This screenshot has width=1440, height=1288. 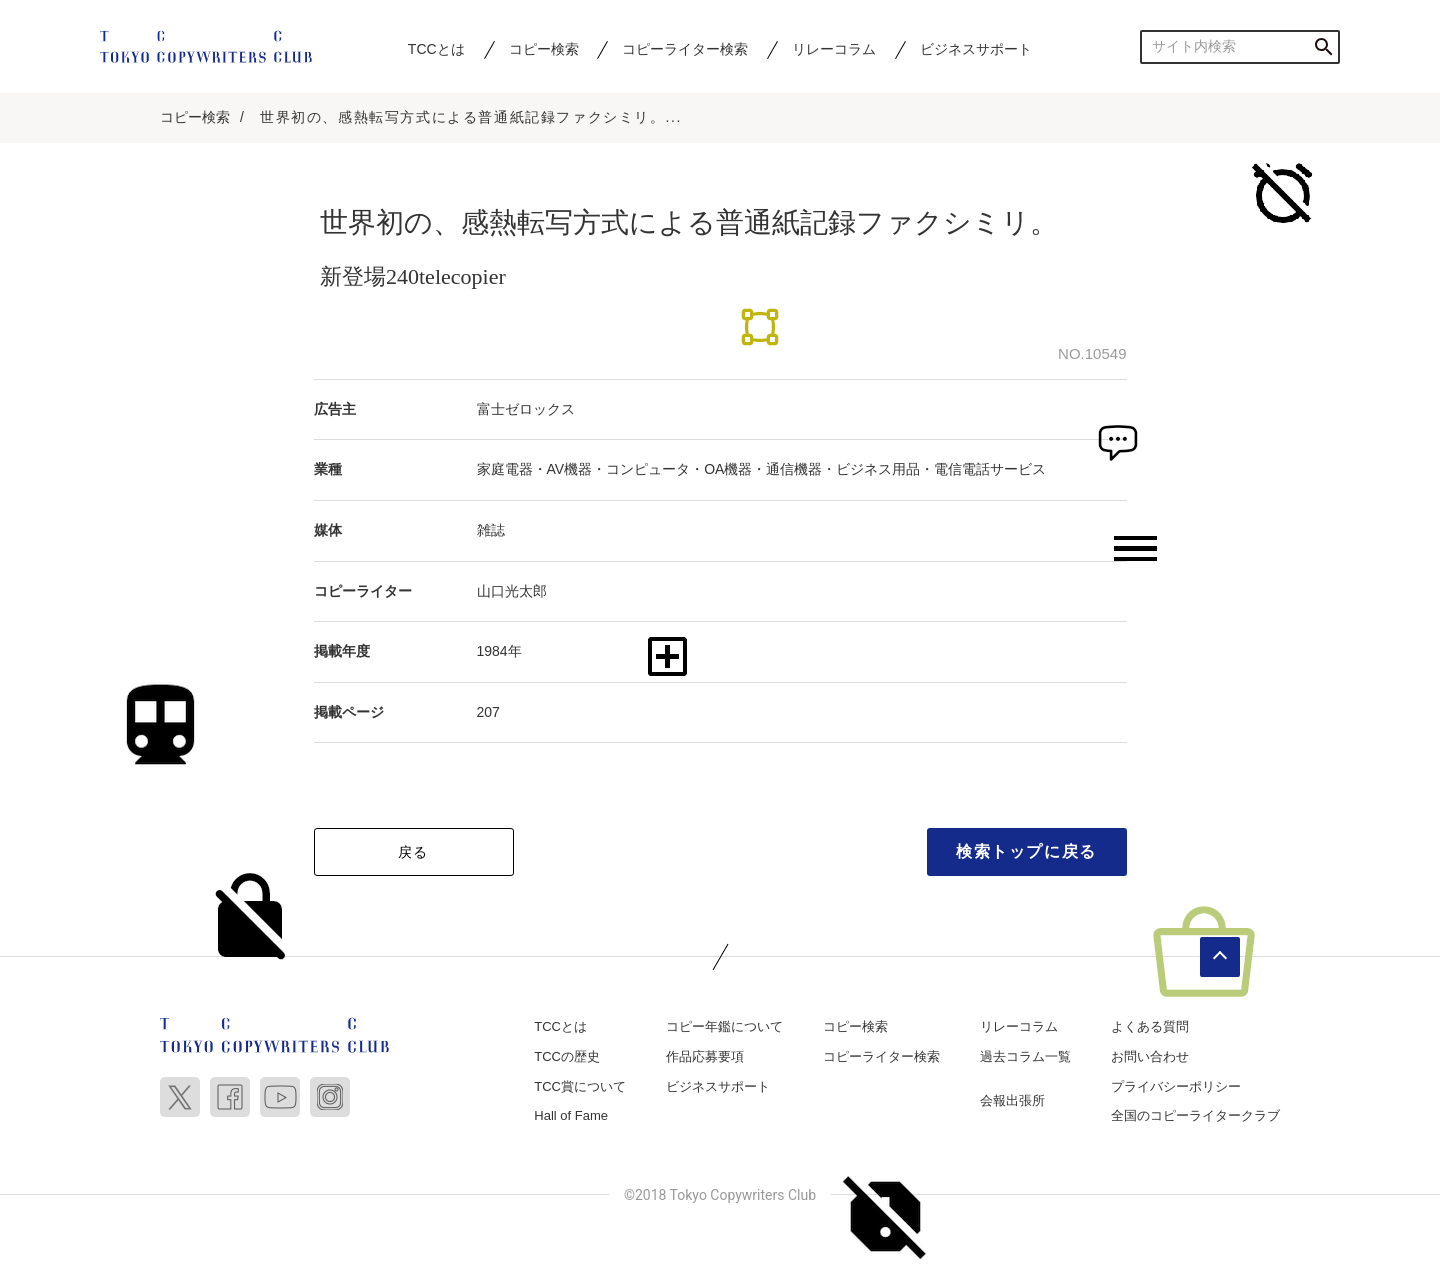 What do you see at coordinates (1204, 957) in the screenshot?
I see `view your shopping bag` at bounding box center [1204, 957].